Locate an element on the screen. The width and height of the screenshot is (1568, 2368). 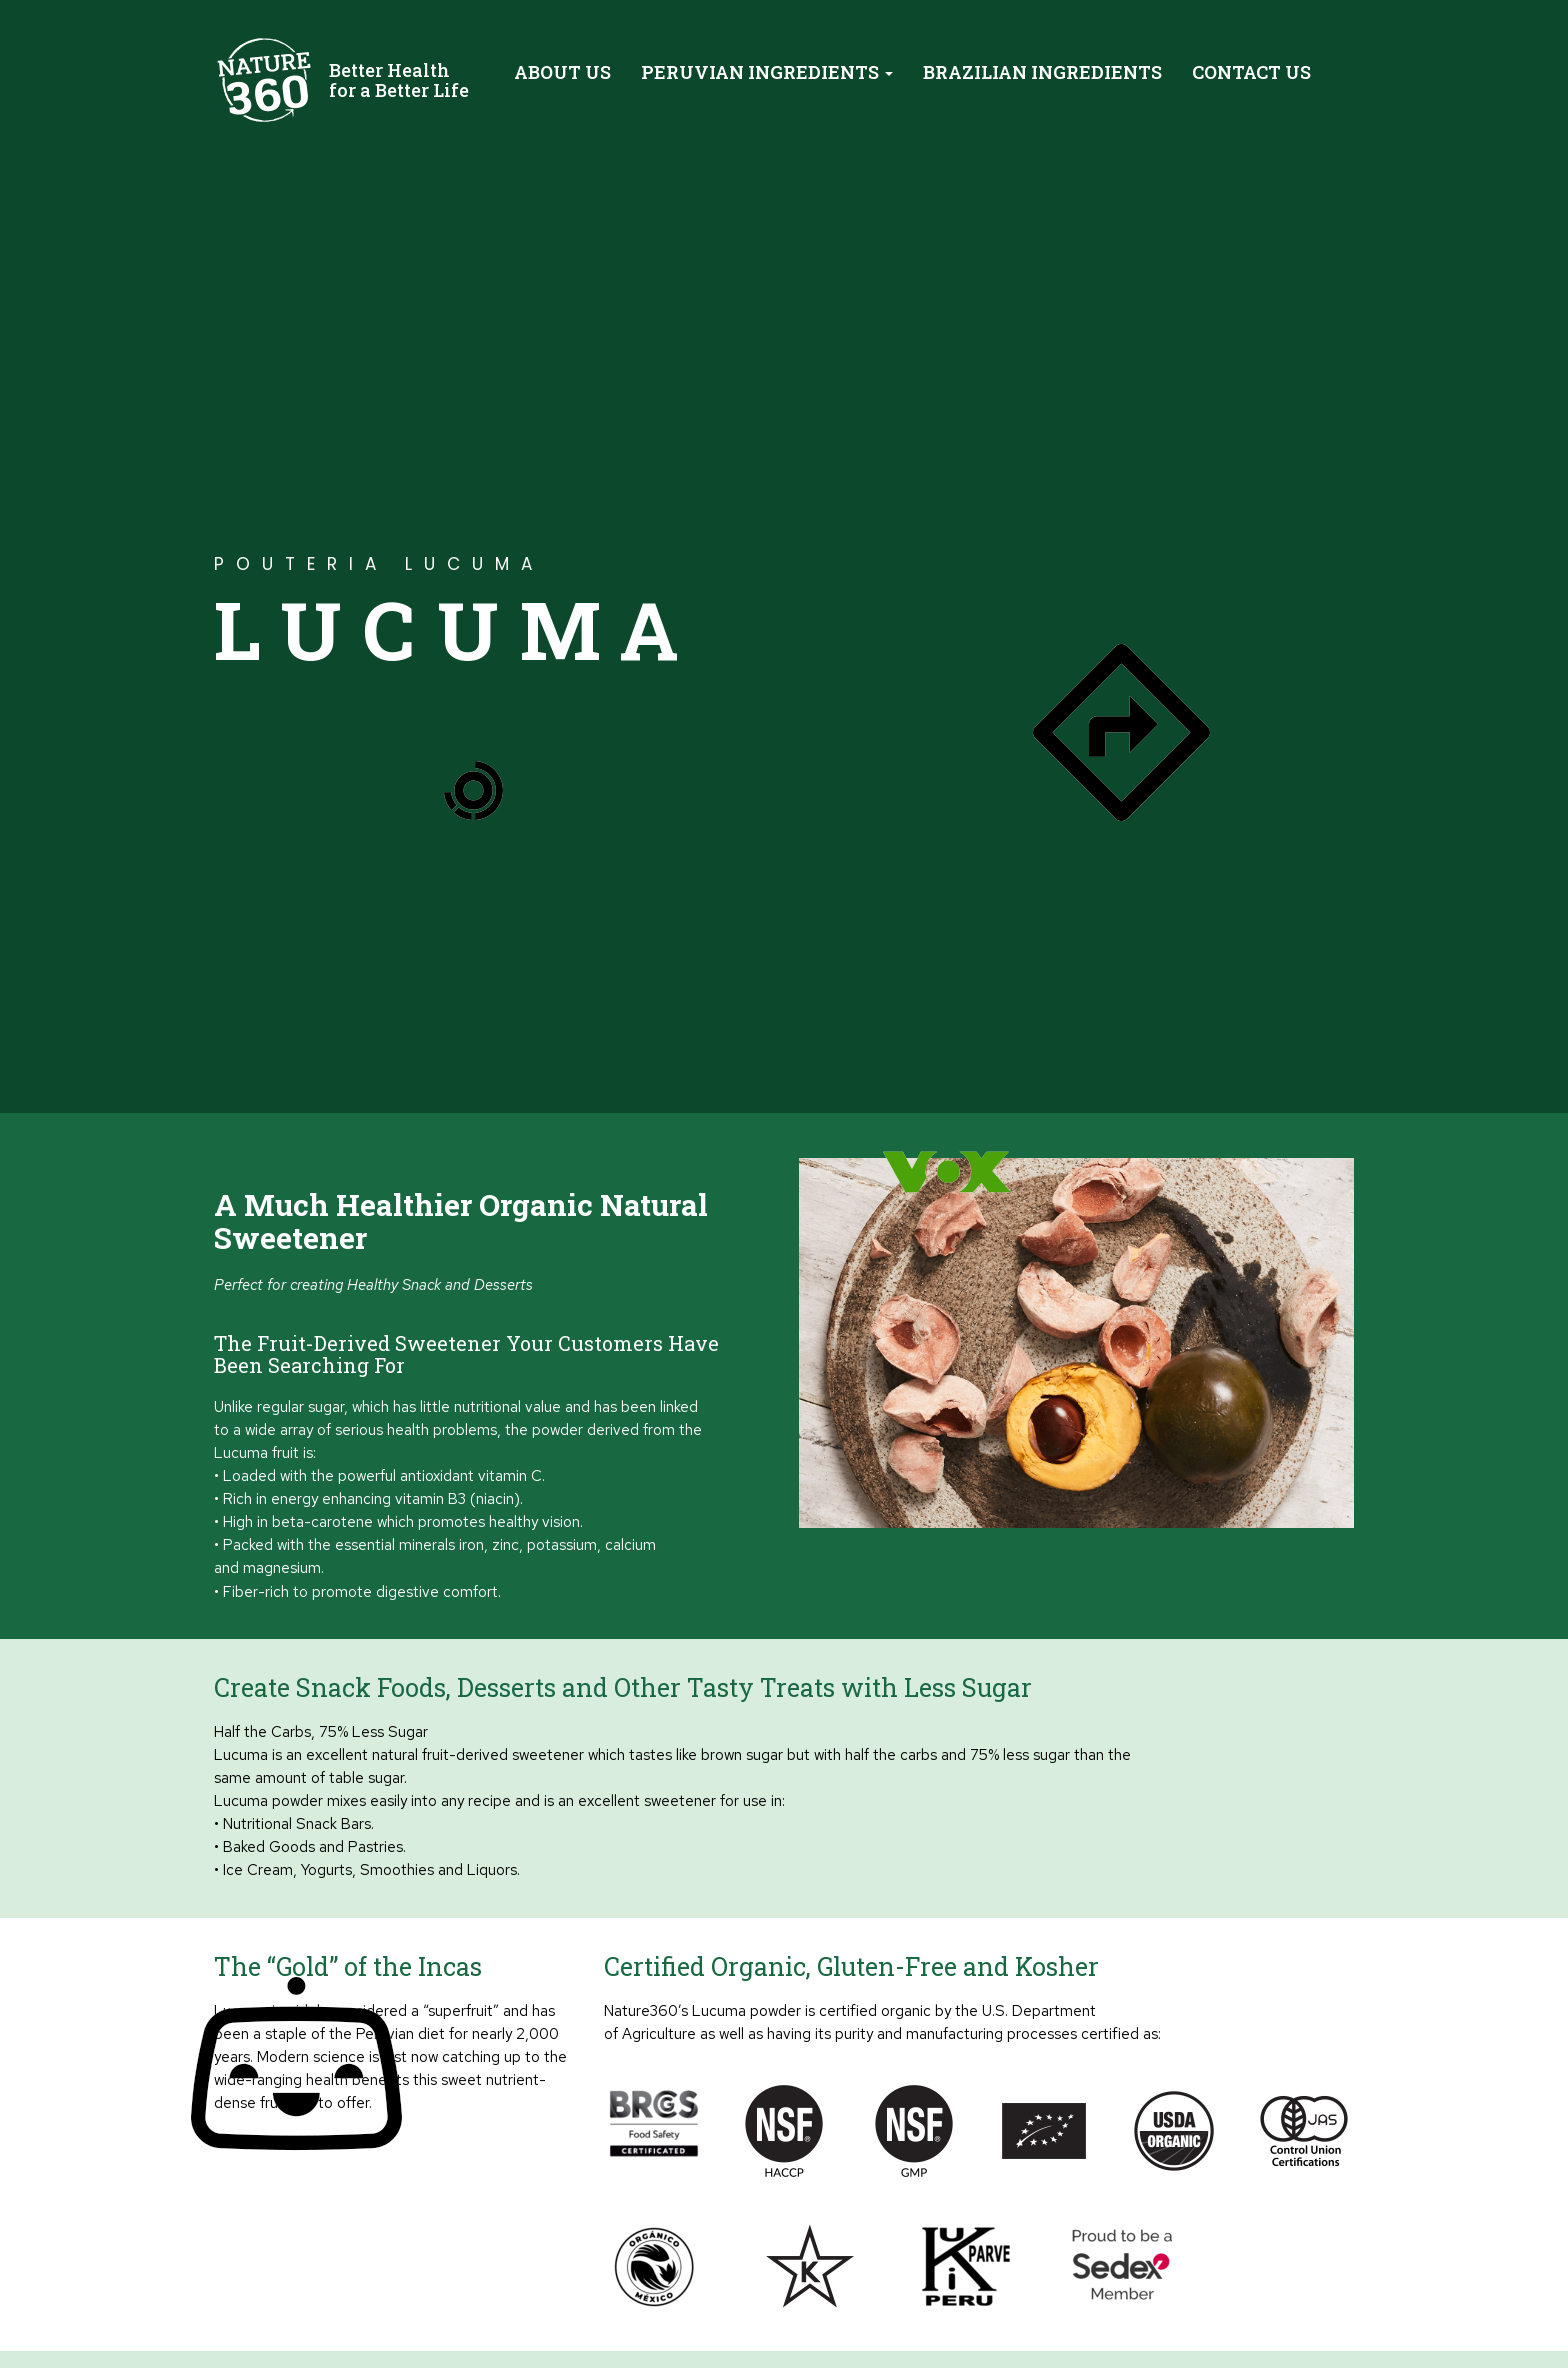
vox media logo is located at coordinates (947, 1172).